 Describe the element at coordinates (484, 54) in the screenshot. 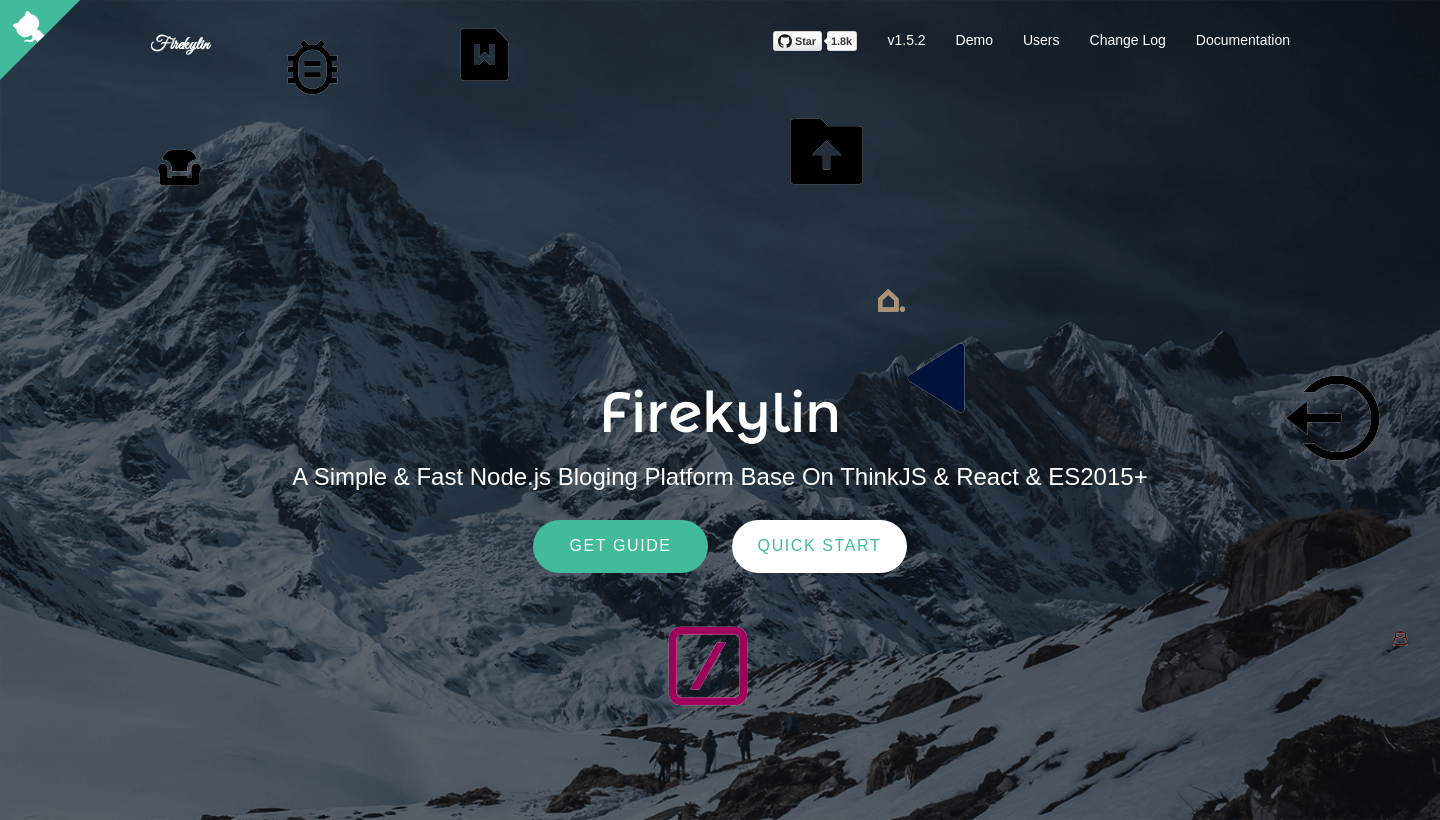

I see `open a Microsoft Word document` at that location.